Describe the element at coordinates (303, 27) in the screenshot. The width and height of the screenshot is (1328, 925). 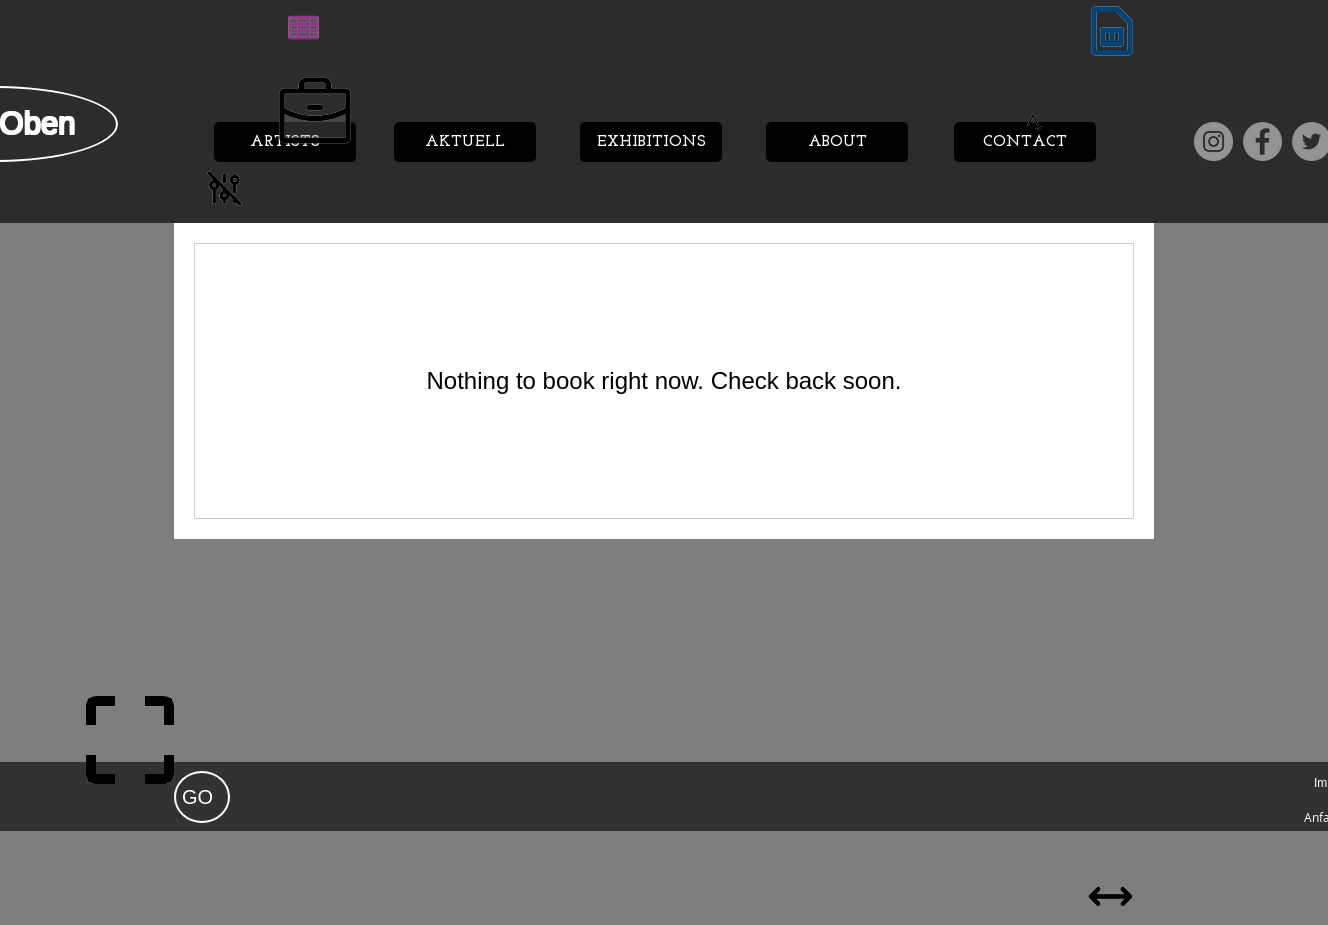
I see `switch to grid view layout` at that location.